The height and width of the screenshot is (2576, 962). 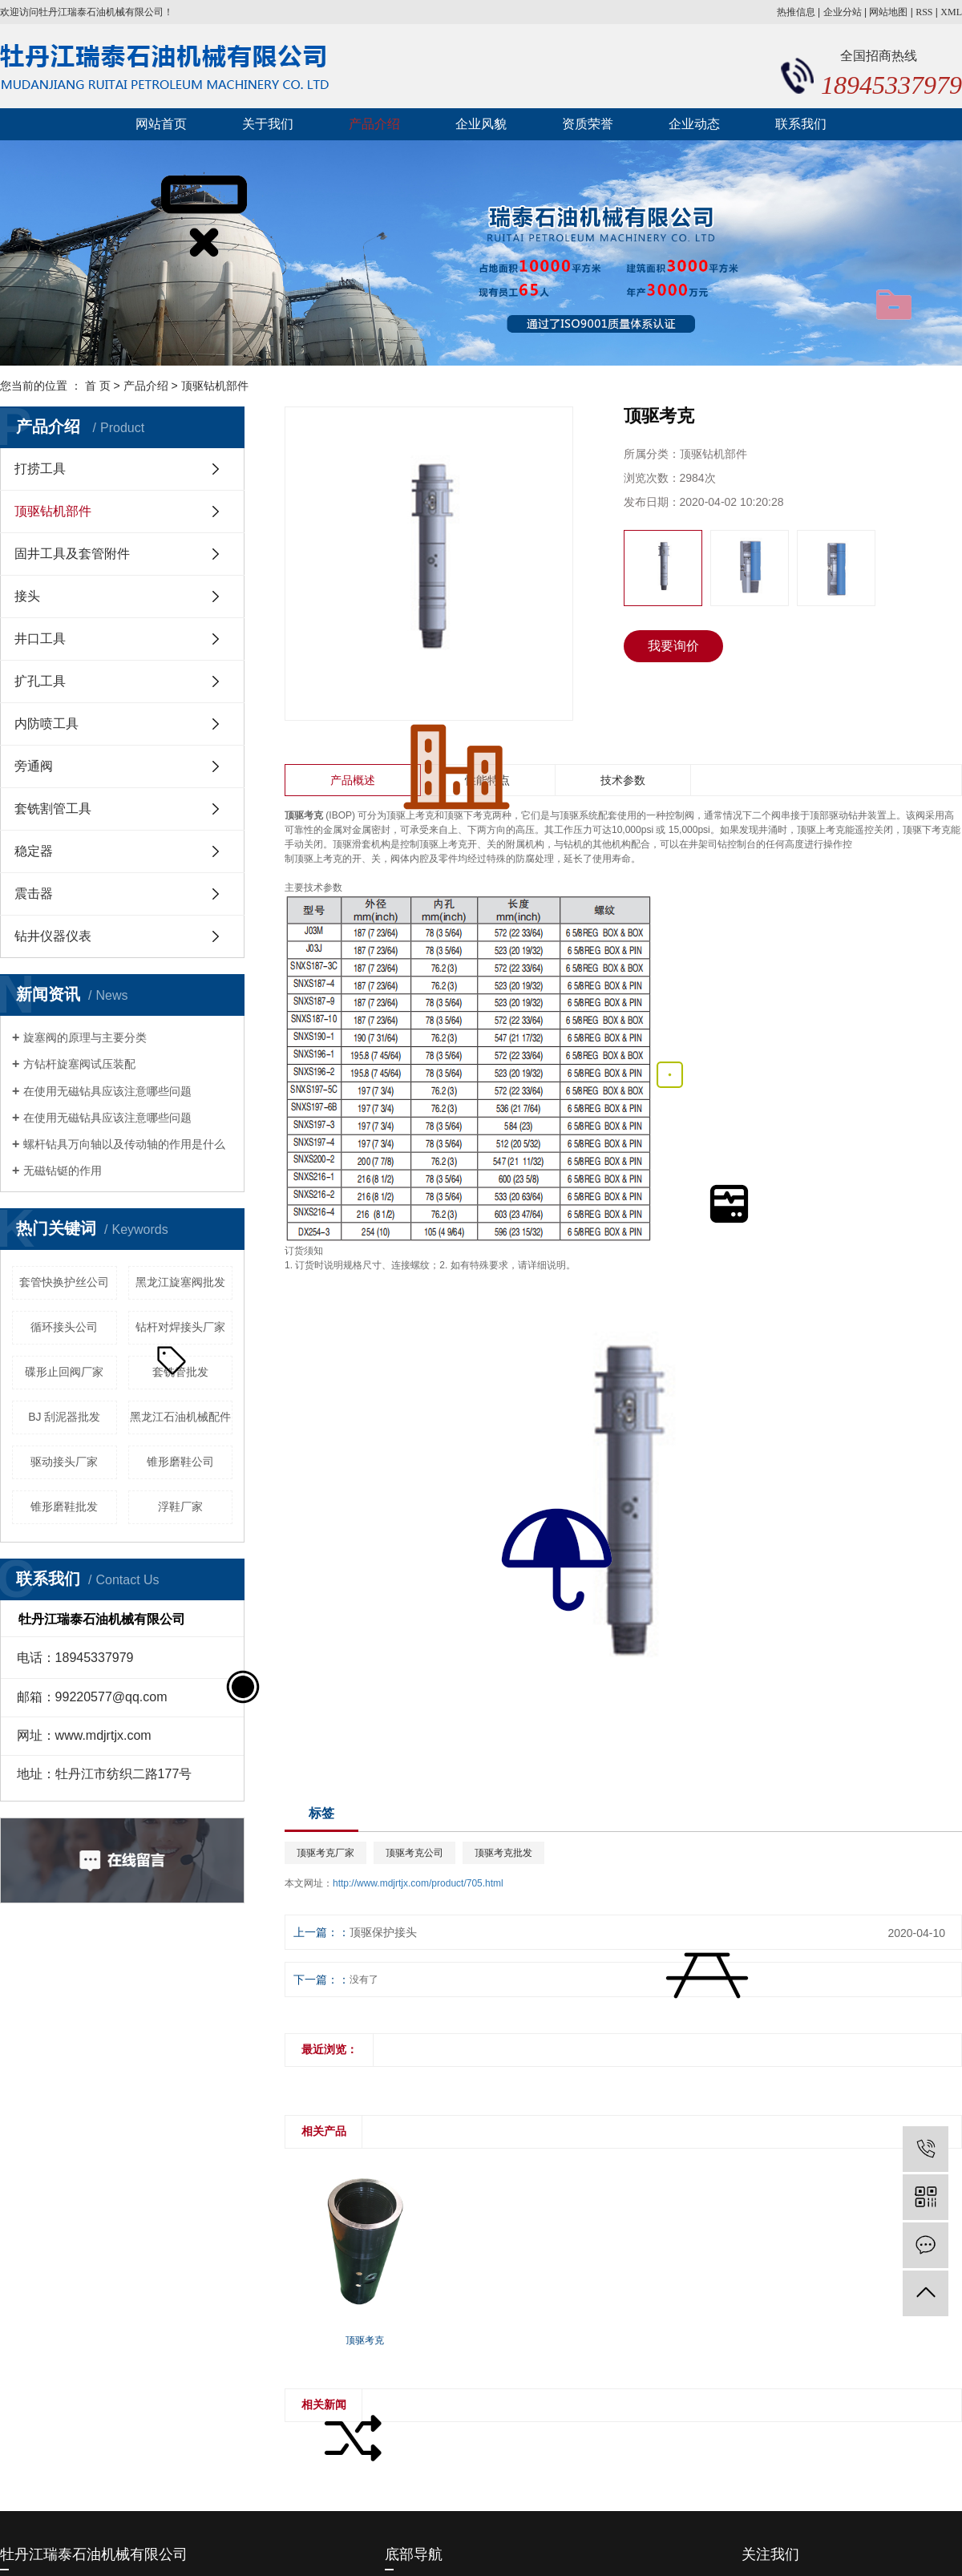 I want to click on find nearby picnic areas or rest stops, so click(x=707, y=1975).